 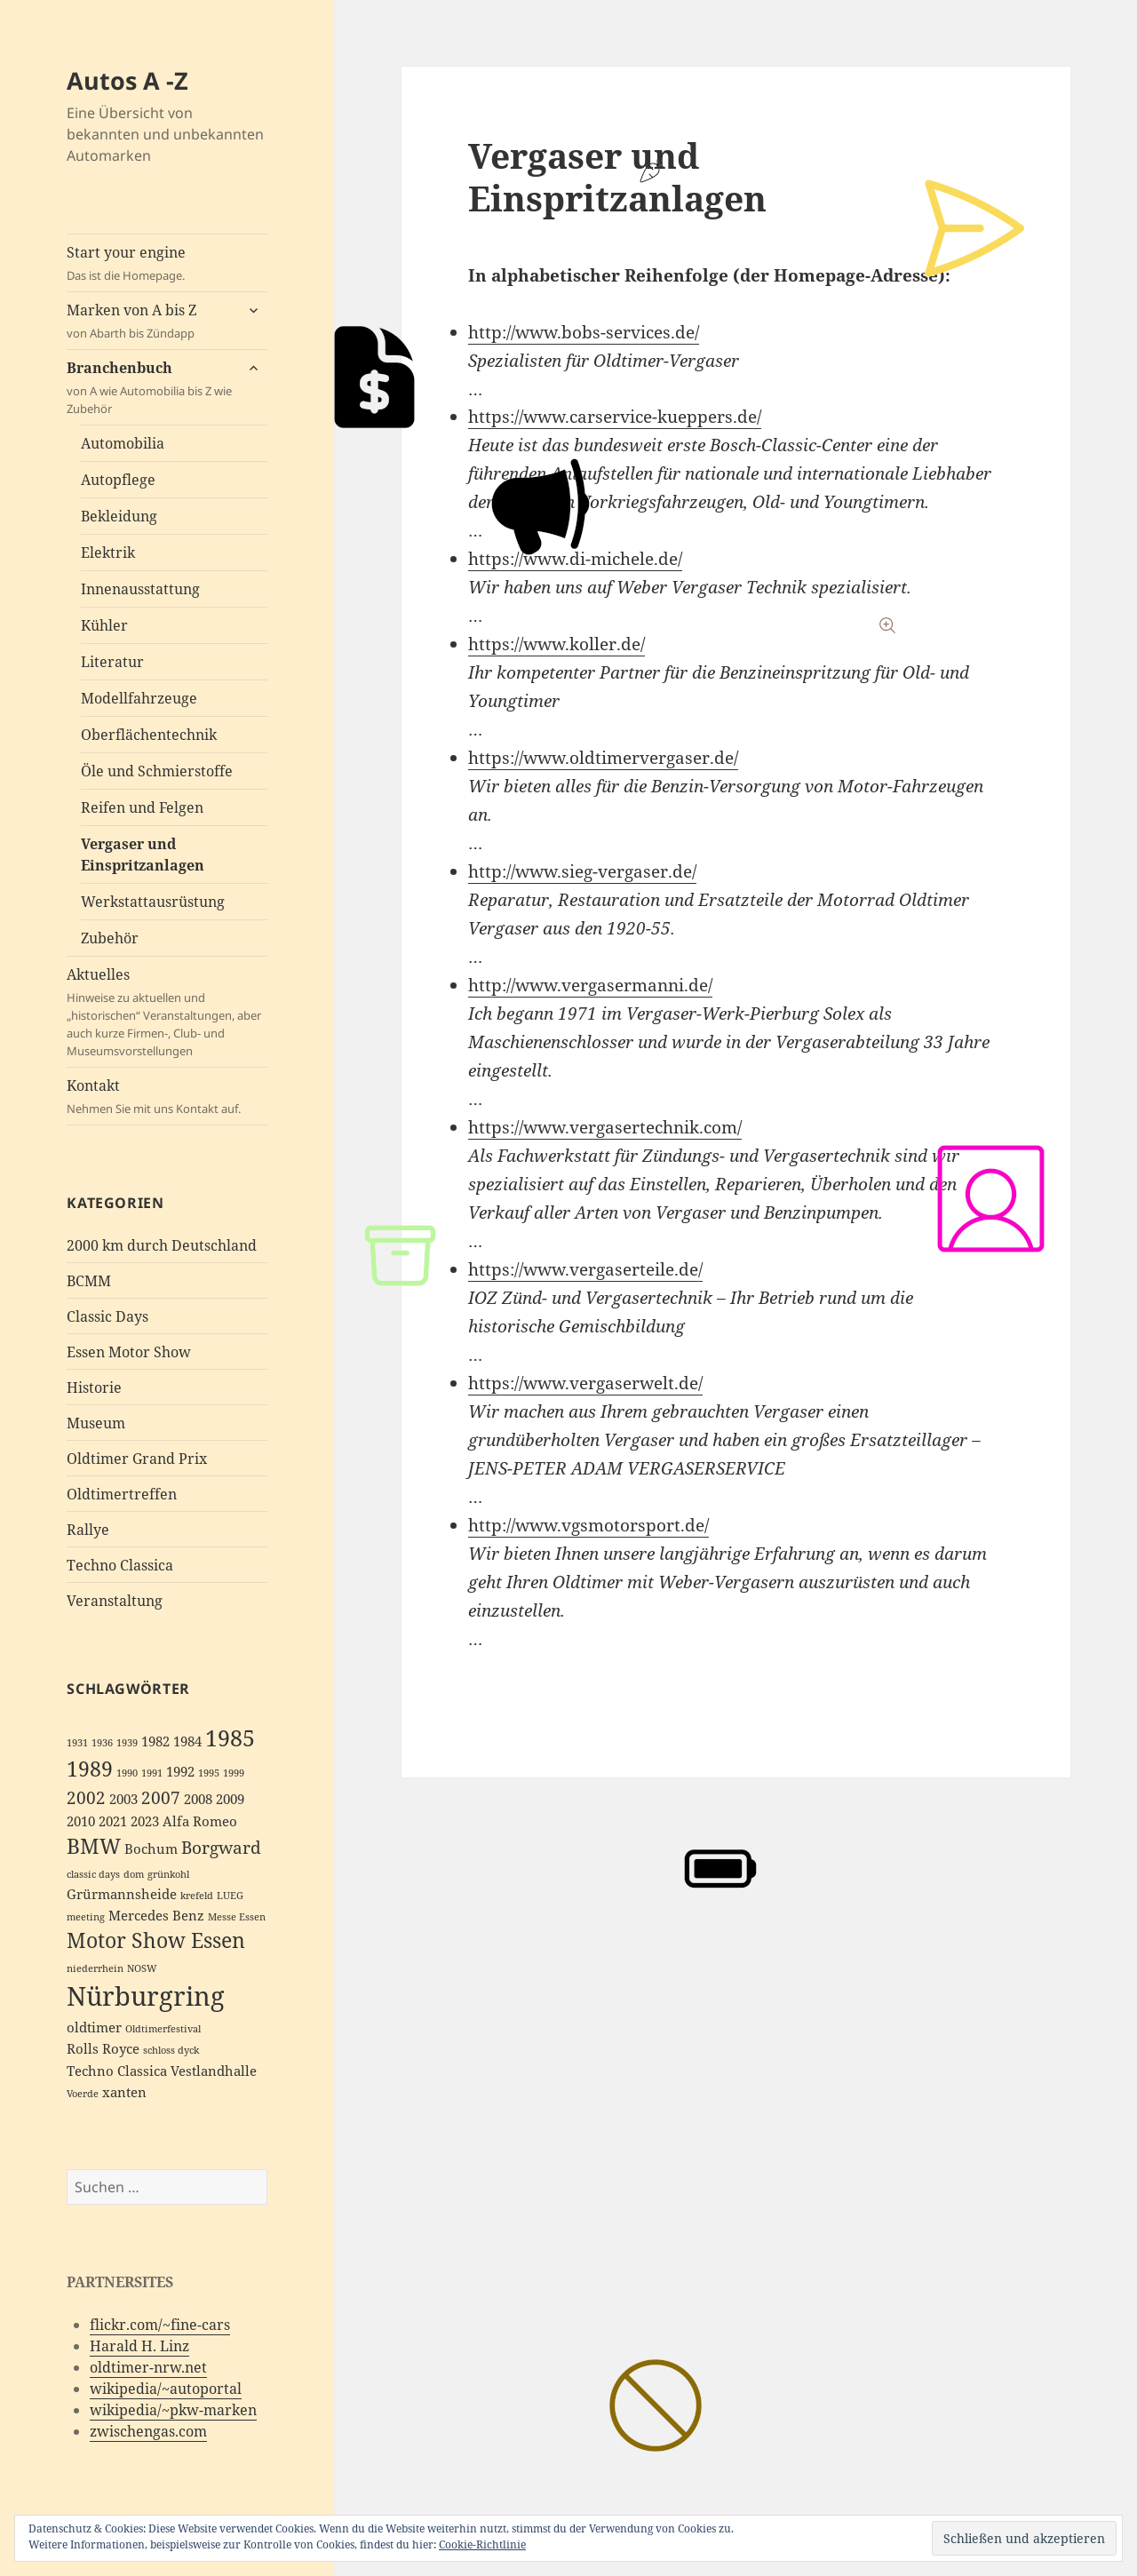 What do you see at coordinates (990, 1198) in the screenshot?
I see `view user profile` at bounding box center [990, 1198].